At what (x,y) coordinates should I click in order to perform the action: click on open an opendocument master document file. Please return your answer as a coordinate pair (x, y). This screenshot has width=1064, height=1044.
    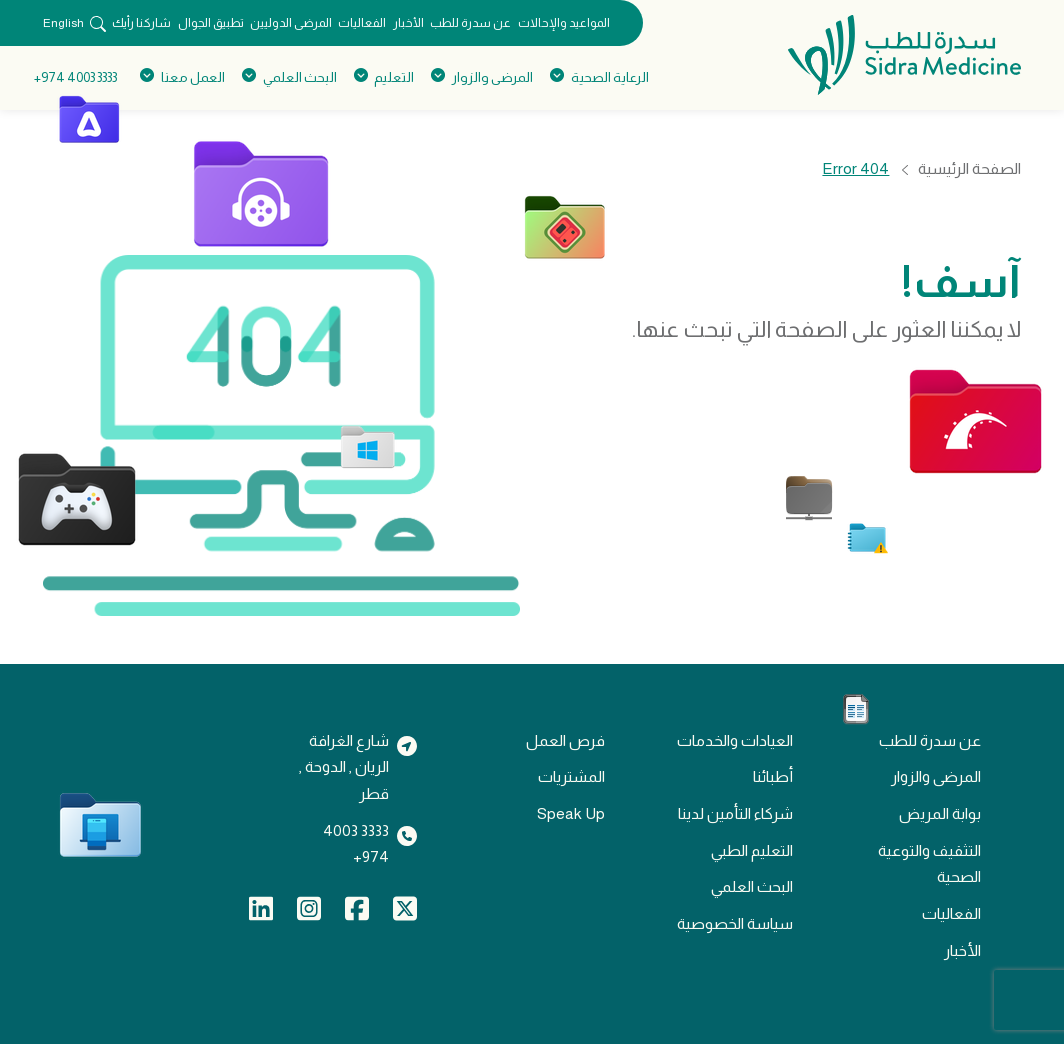
    Looking at the image, I should click on (856, 709).